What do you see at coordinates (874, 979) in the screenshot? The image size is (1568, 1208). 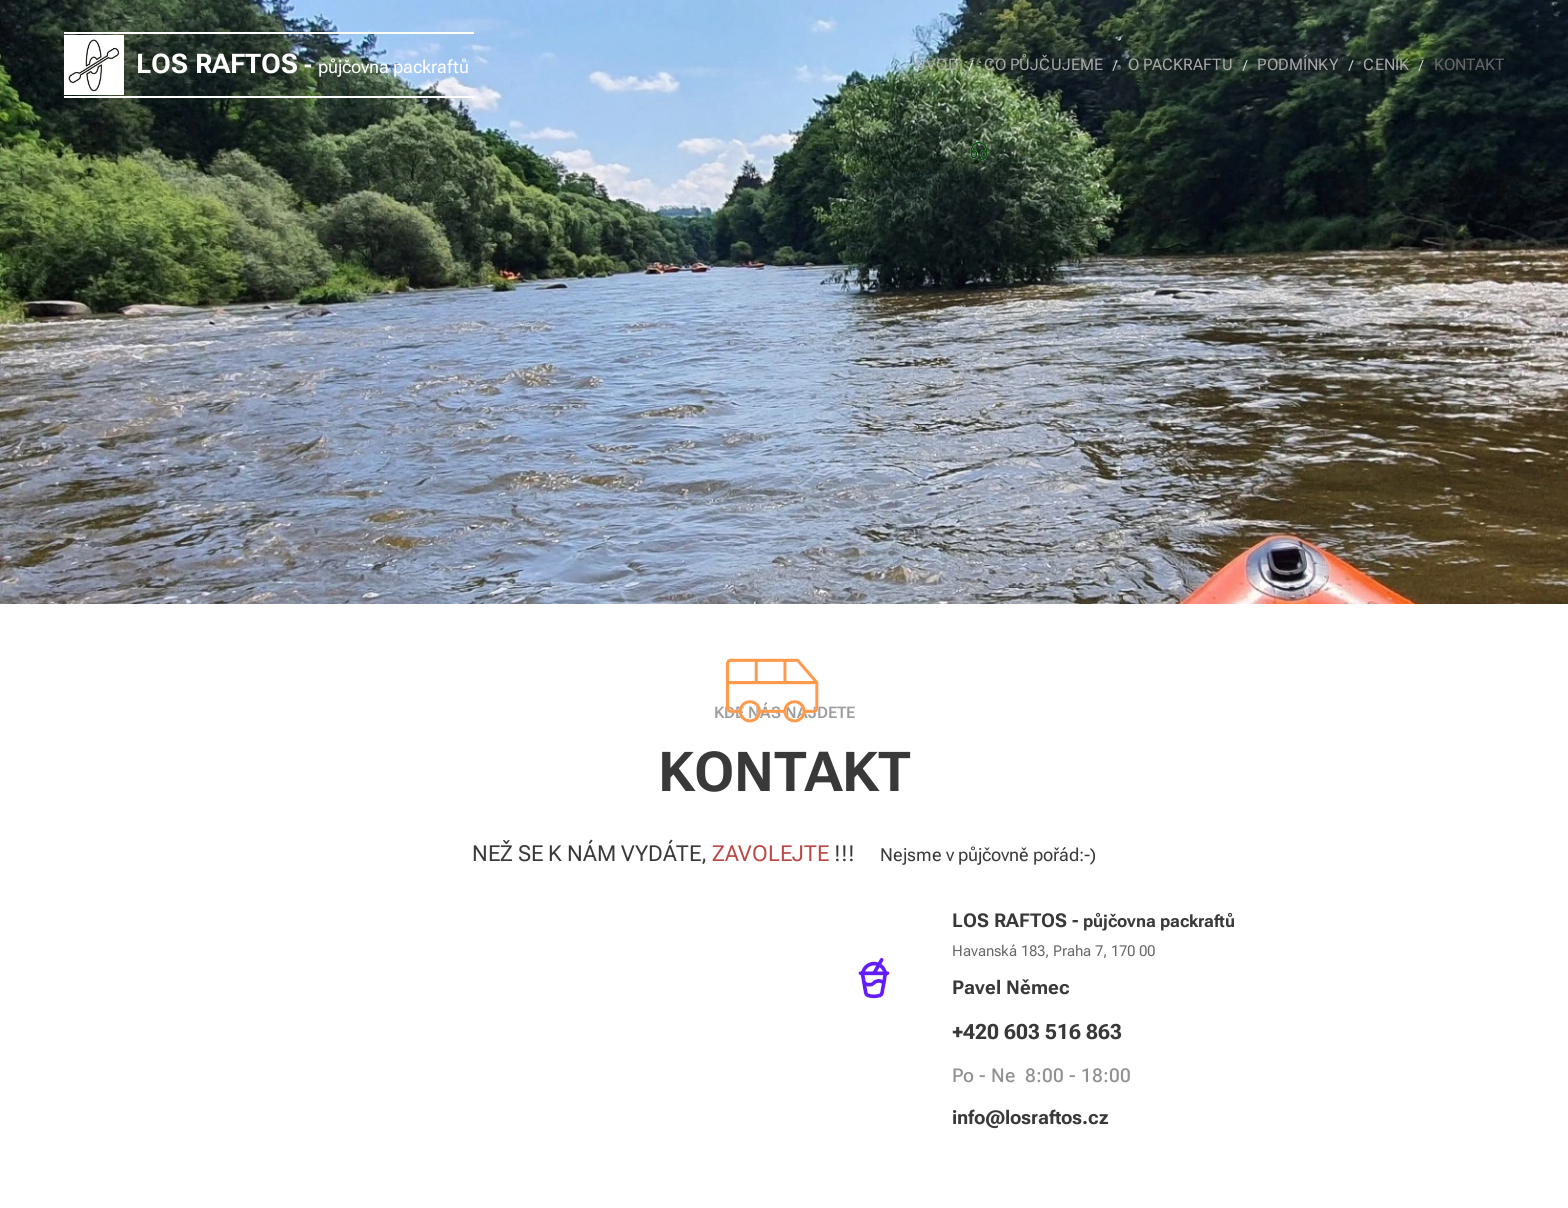 I see `order bubble tea or drinks` at bounding box center [874, 979].